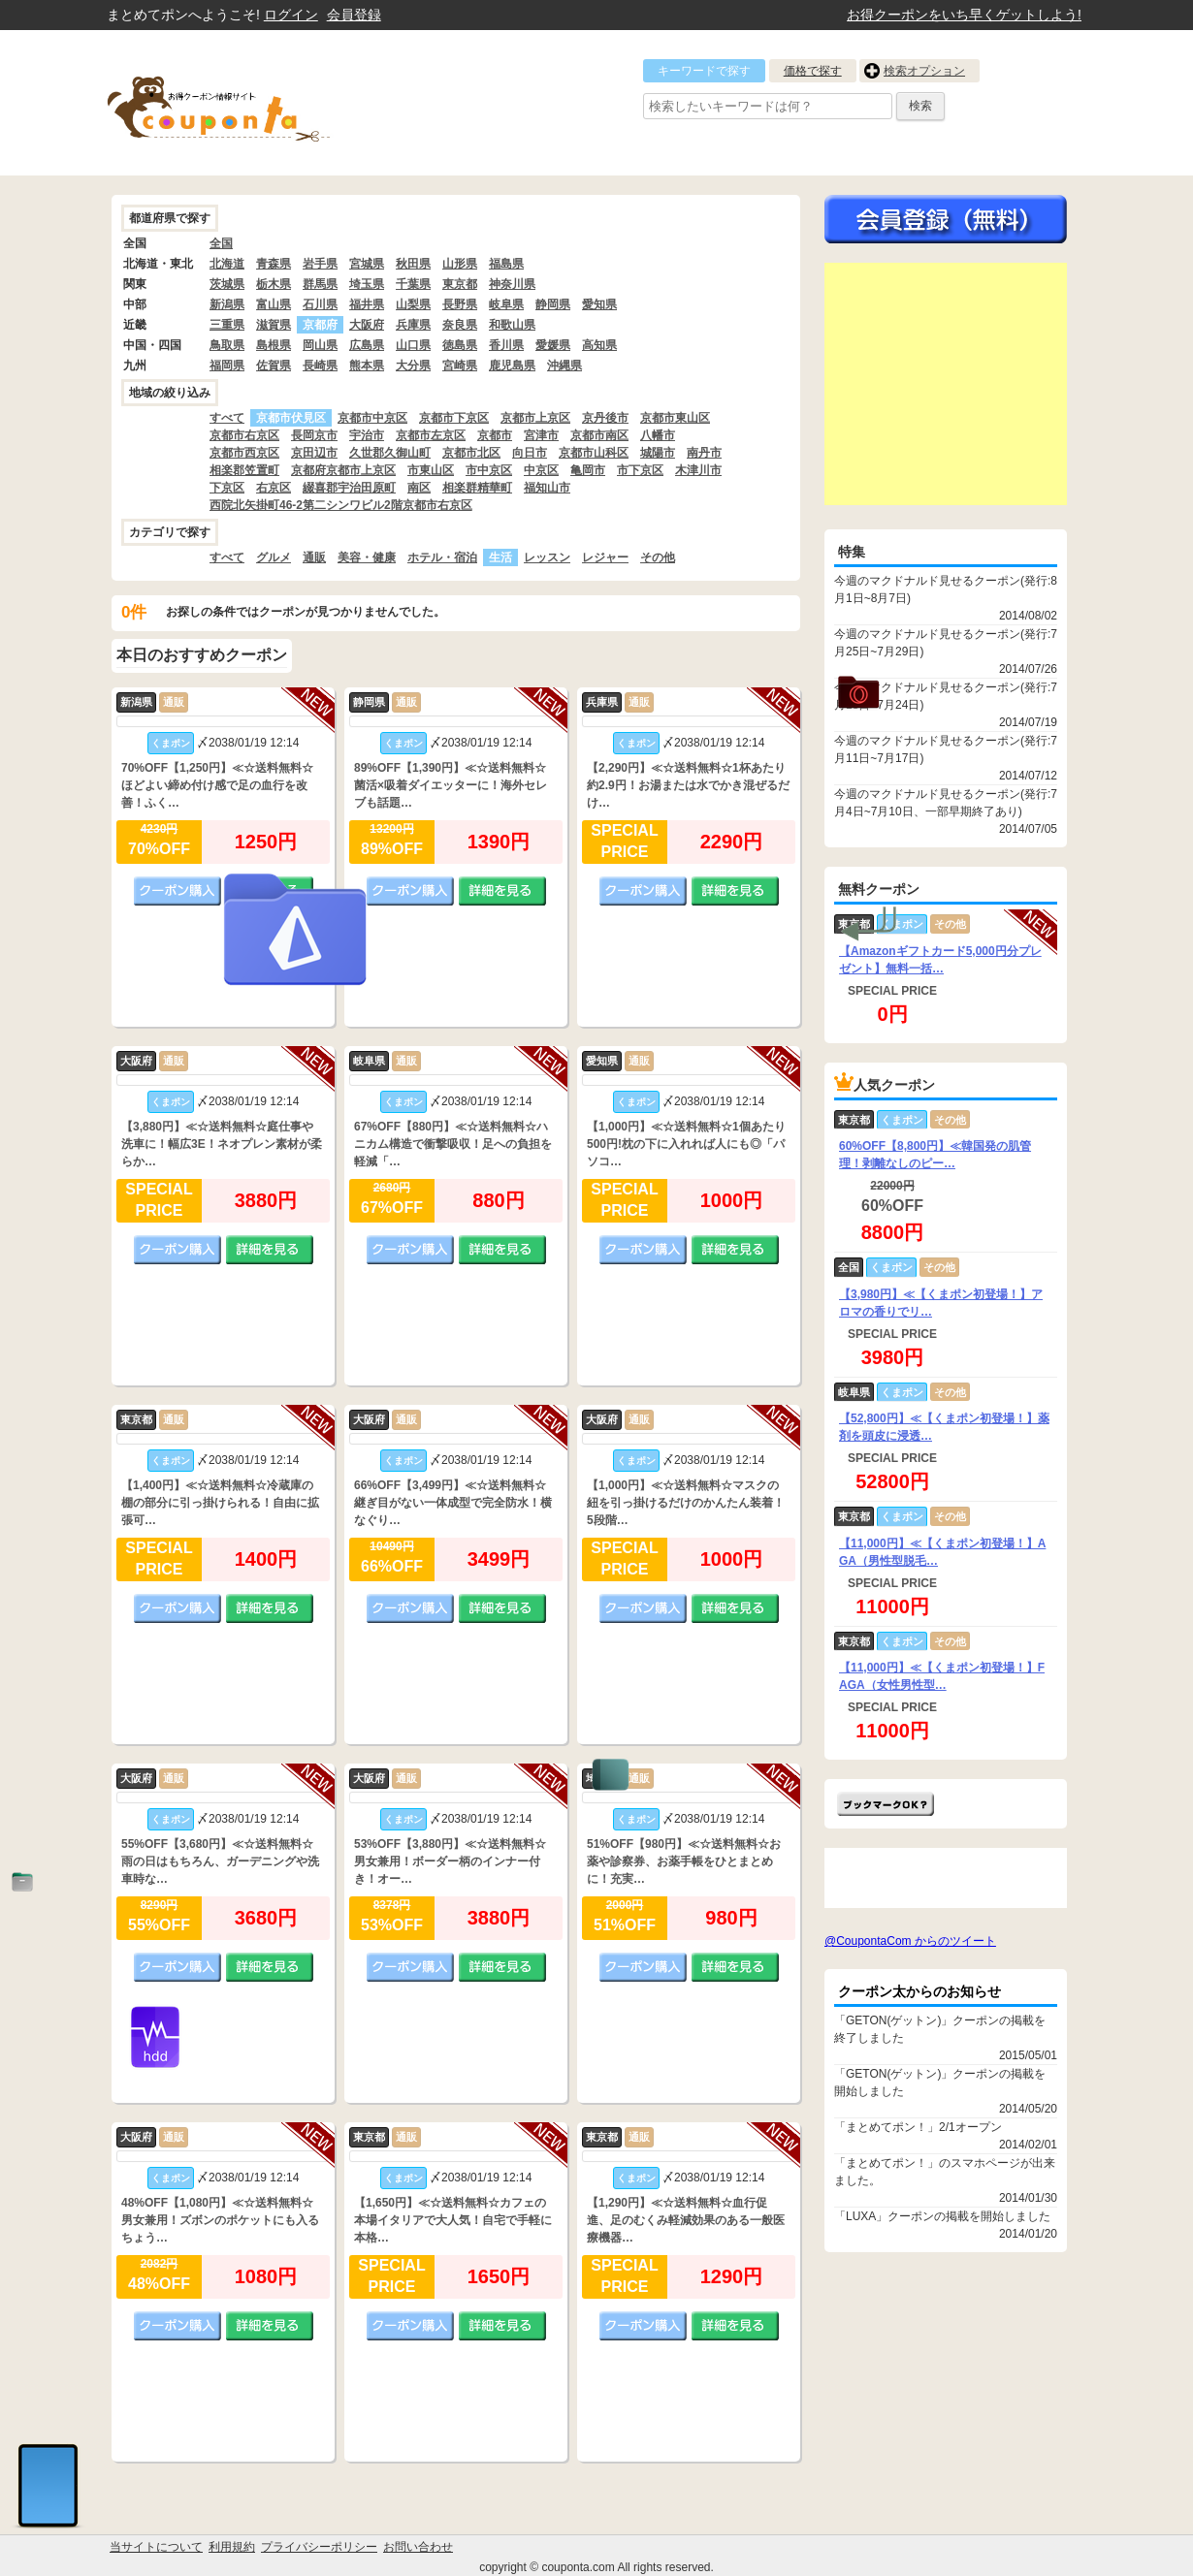 Image resolution: width=1193 pixels, height=2576 pixels. I want to click on virtualbox hard disk drive file, so click(155, 2037).